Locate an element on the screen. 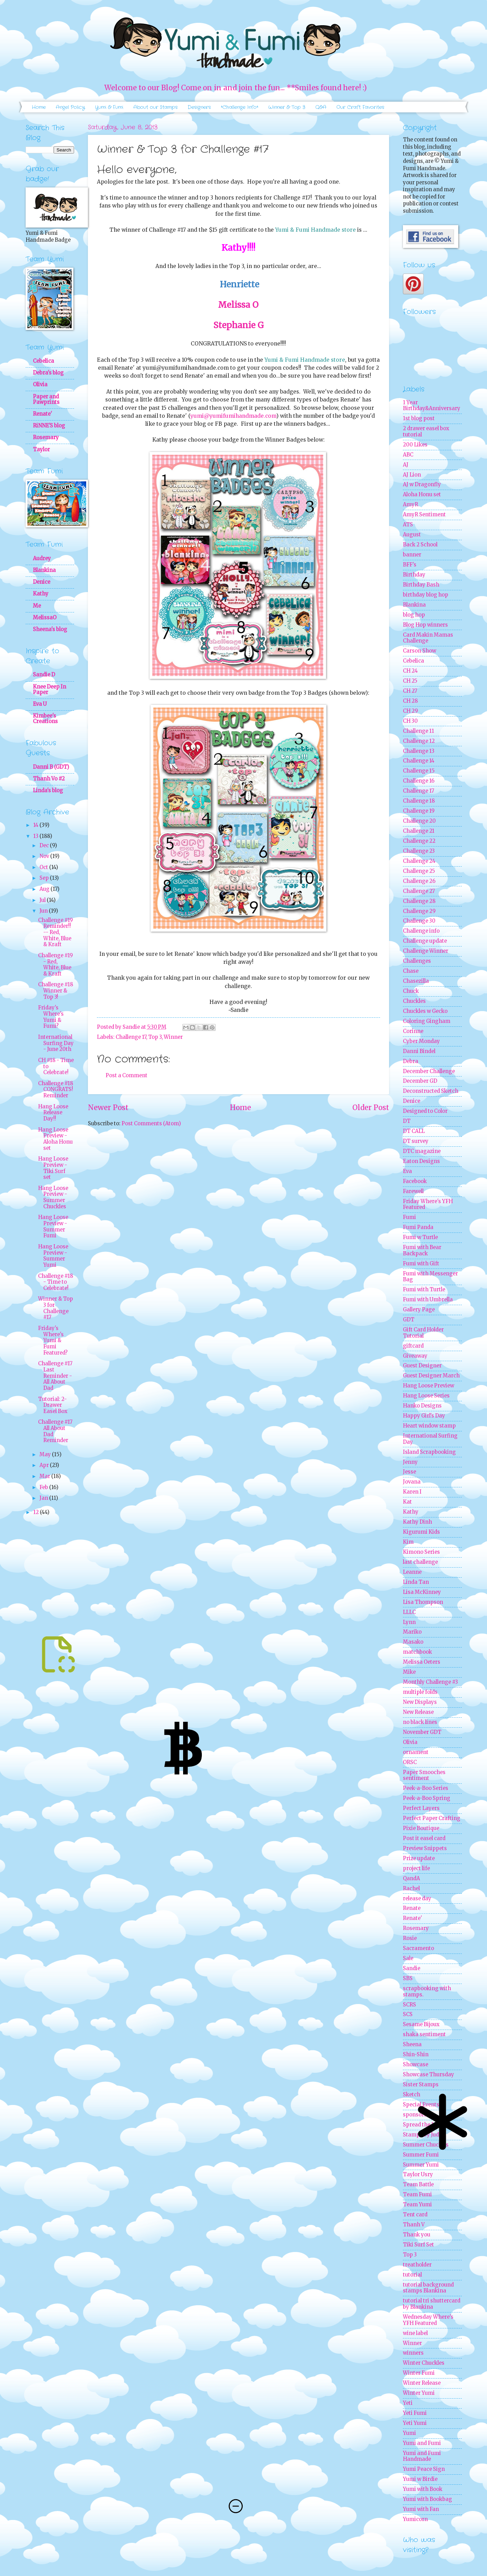 This screenshot has height=2576, width=487. bitcoin cryptocurrency logo is located at coordinates (183, 1748).